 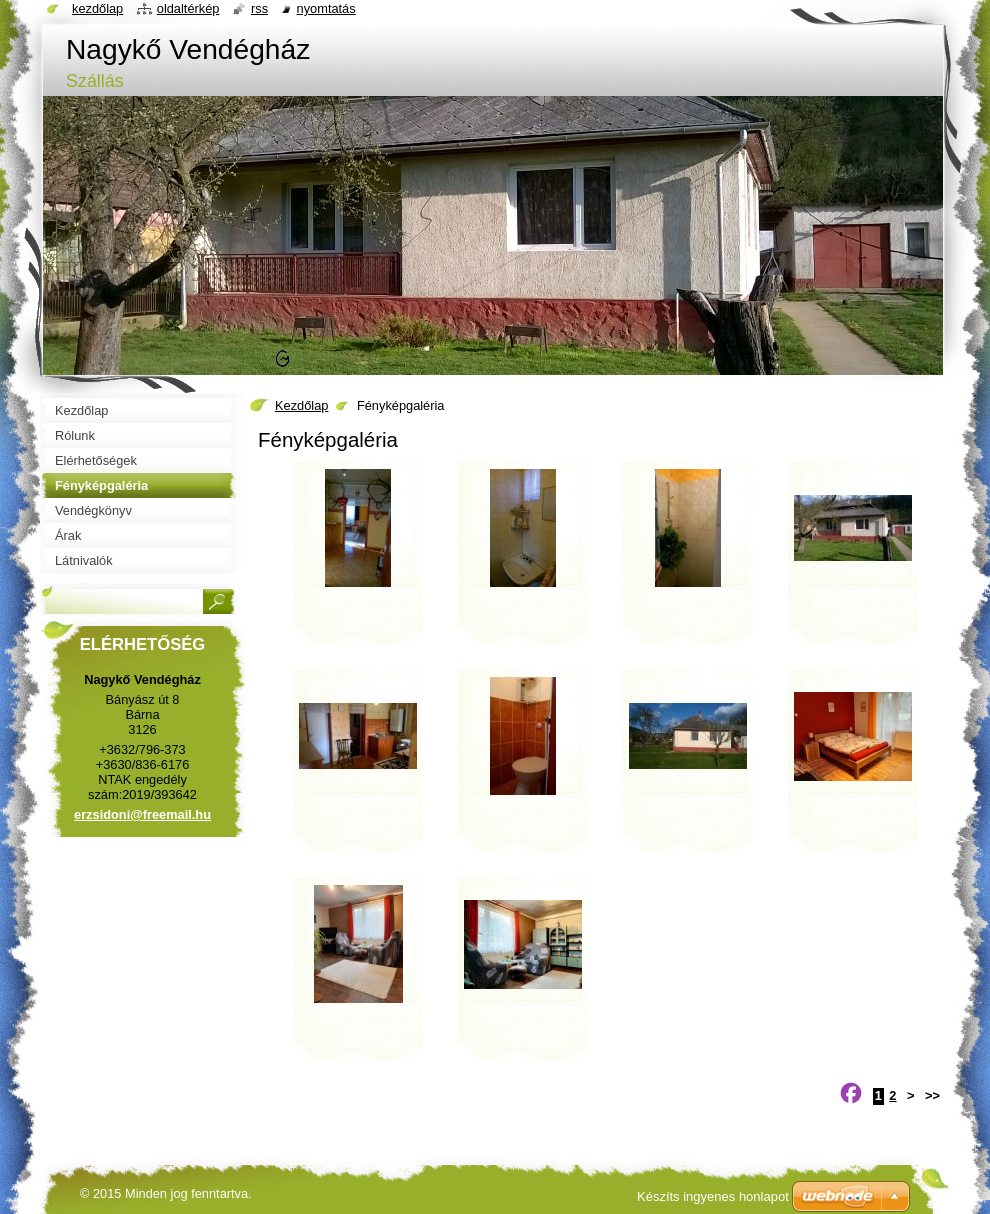 What do you see at coordinates (851, 1093) in the screenshot?
I see `open Facebook app` at bounding box center [851, 1093].